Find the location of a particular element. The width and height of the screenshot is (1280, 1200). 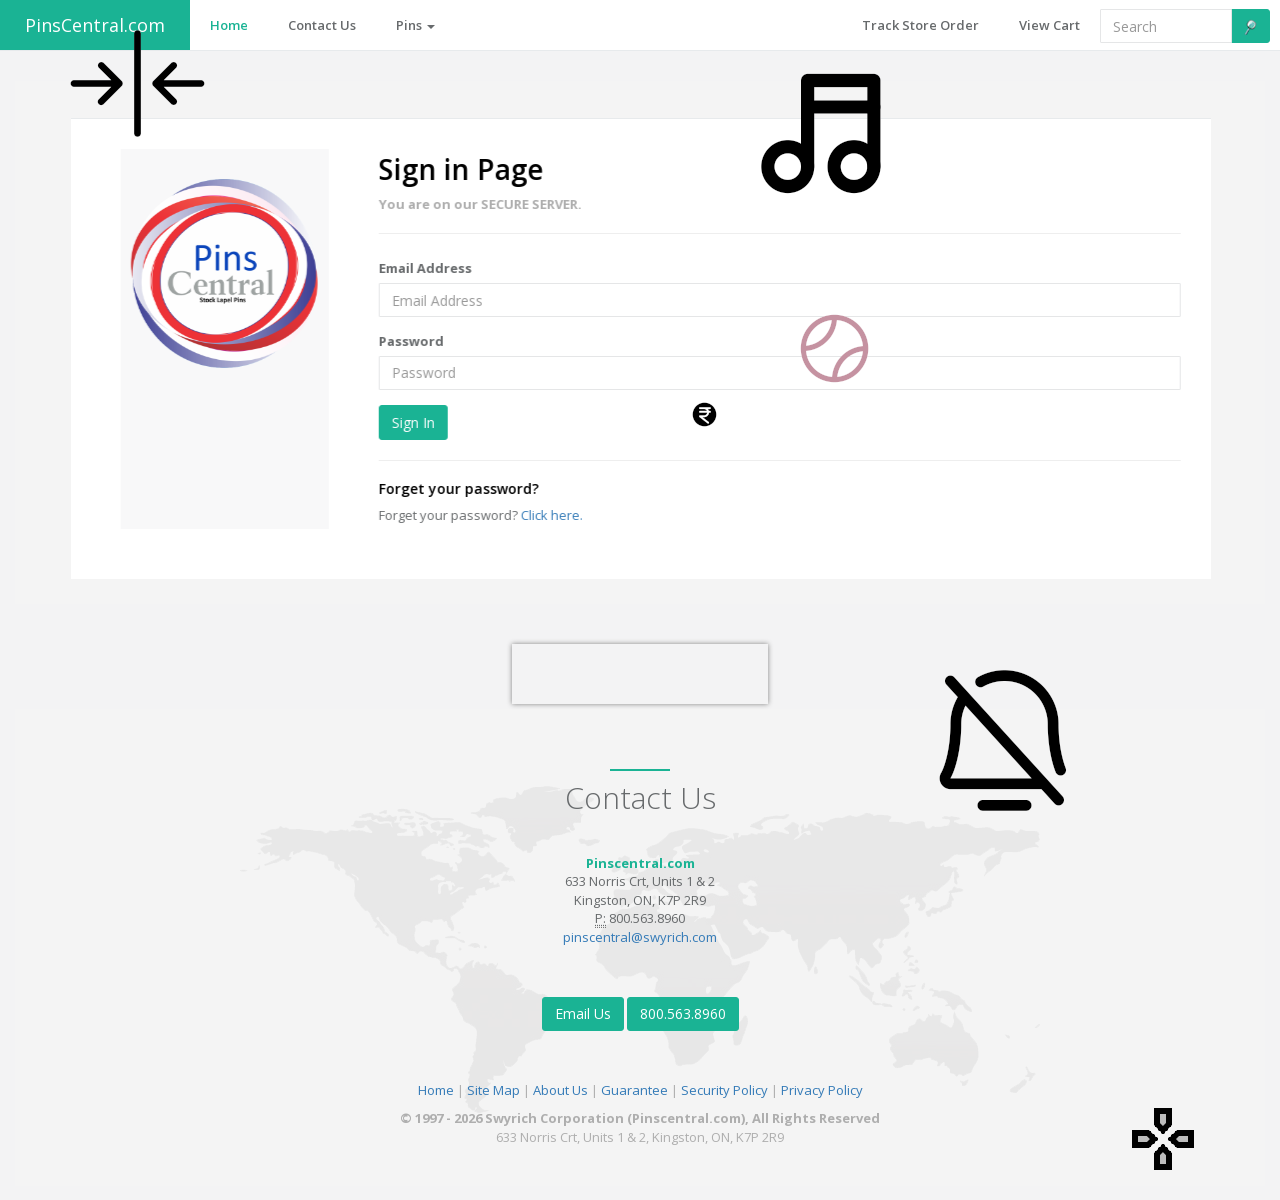

view tennis or sports-related content is located at coordinates (834, 348).